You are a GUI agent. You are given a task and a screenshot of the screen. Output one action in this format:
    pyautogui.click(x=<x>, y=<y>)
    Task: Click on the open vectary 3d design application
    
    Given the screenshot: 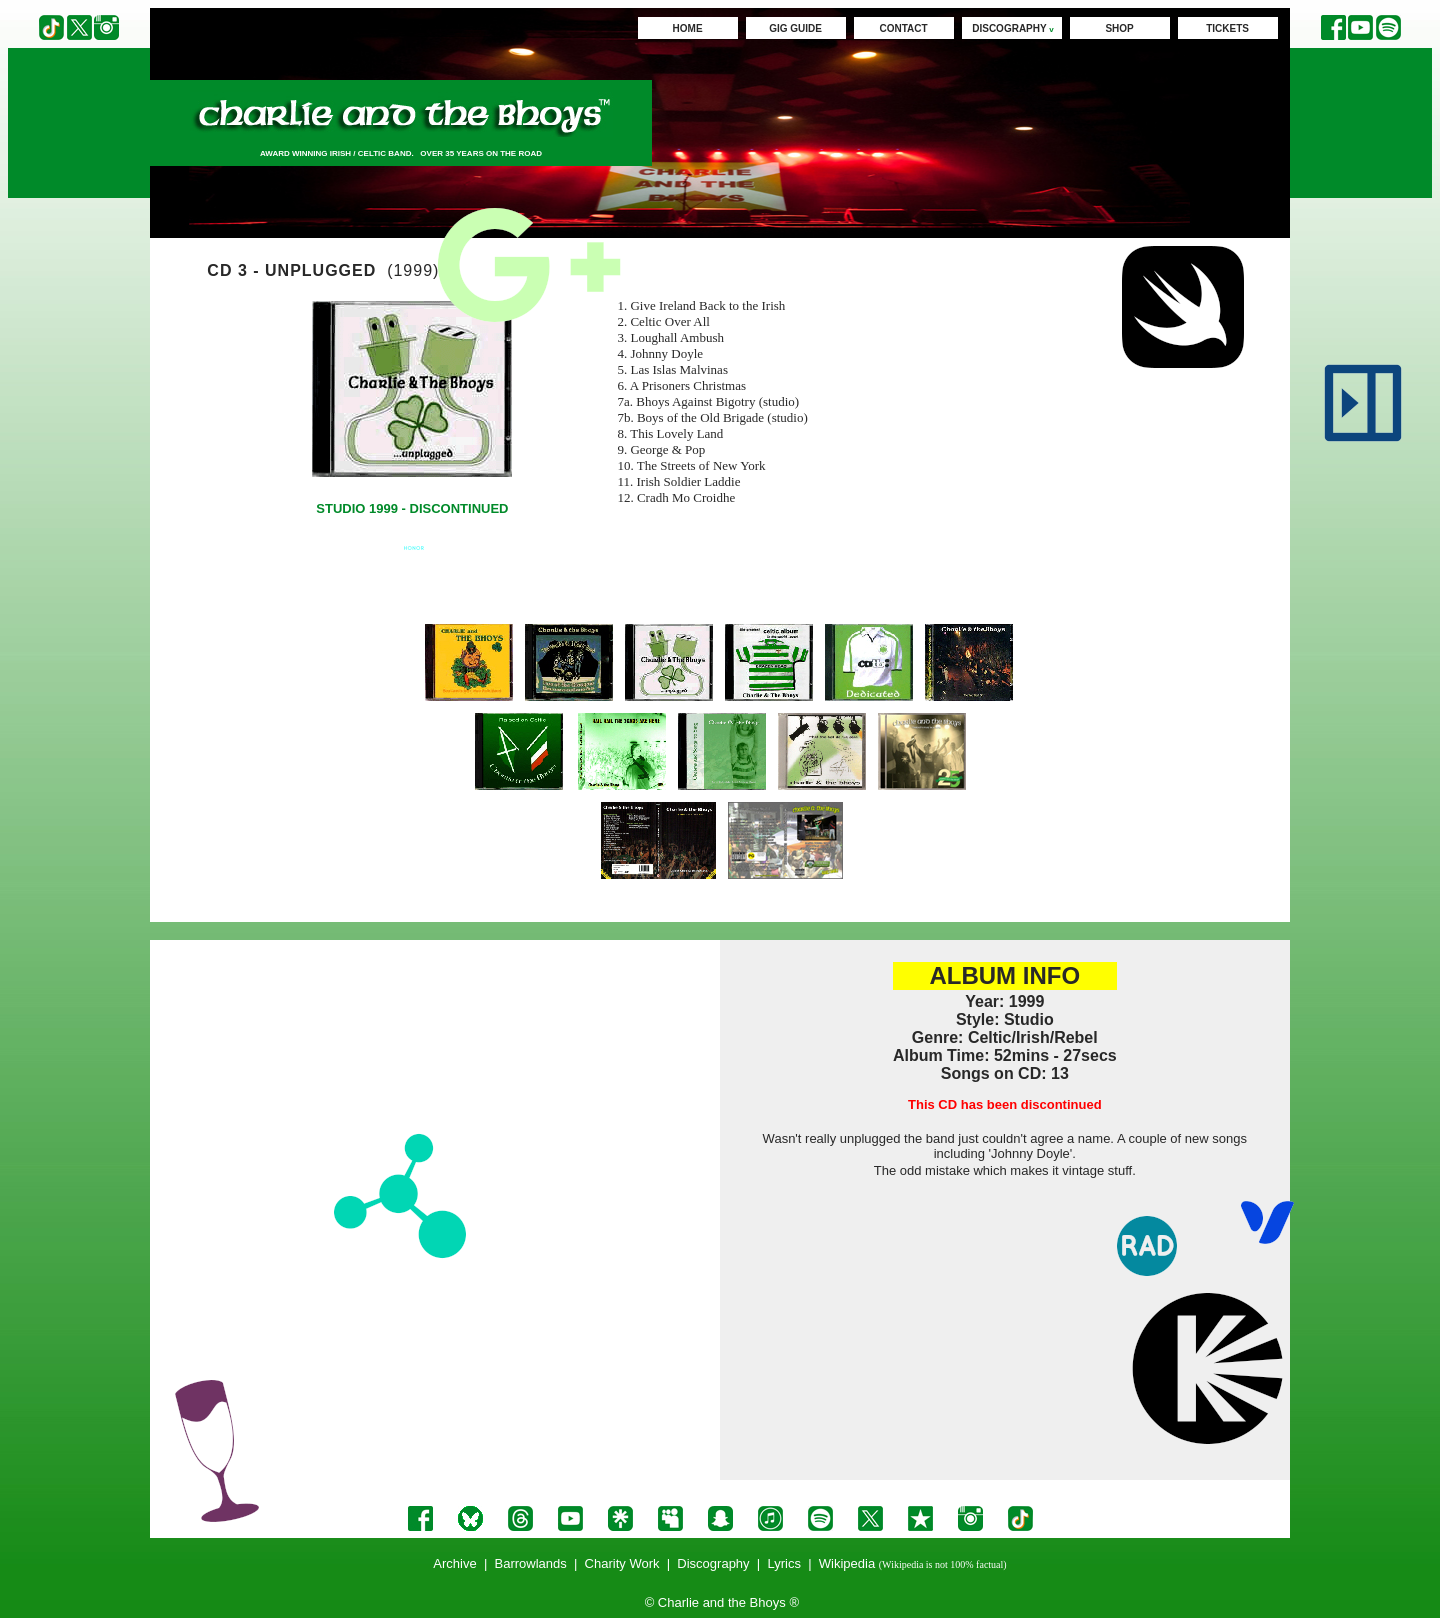 What is the action you would take?
    pyautogui.click(x=1267, y=1222)
    